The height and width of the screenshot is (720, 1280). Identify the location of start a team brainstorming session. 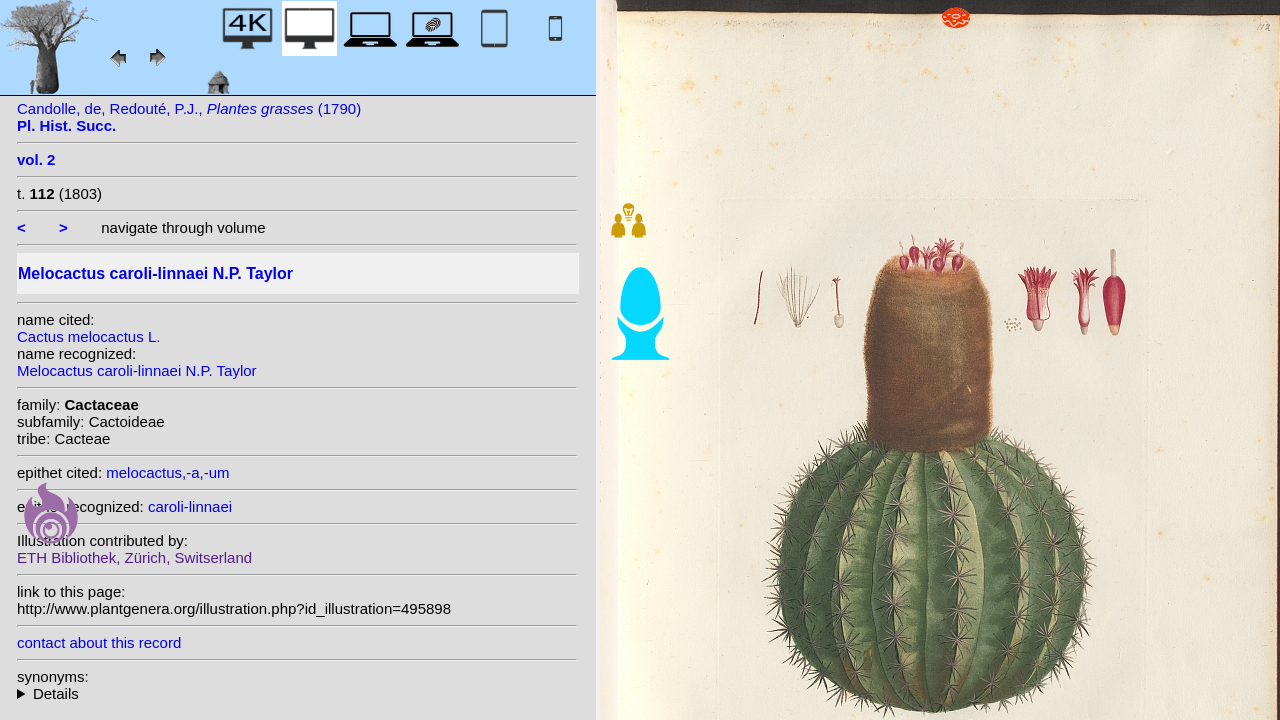
(628, 220).